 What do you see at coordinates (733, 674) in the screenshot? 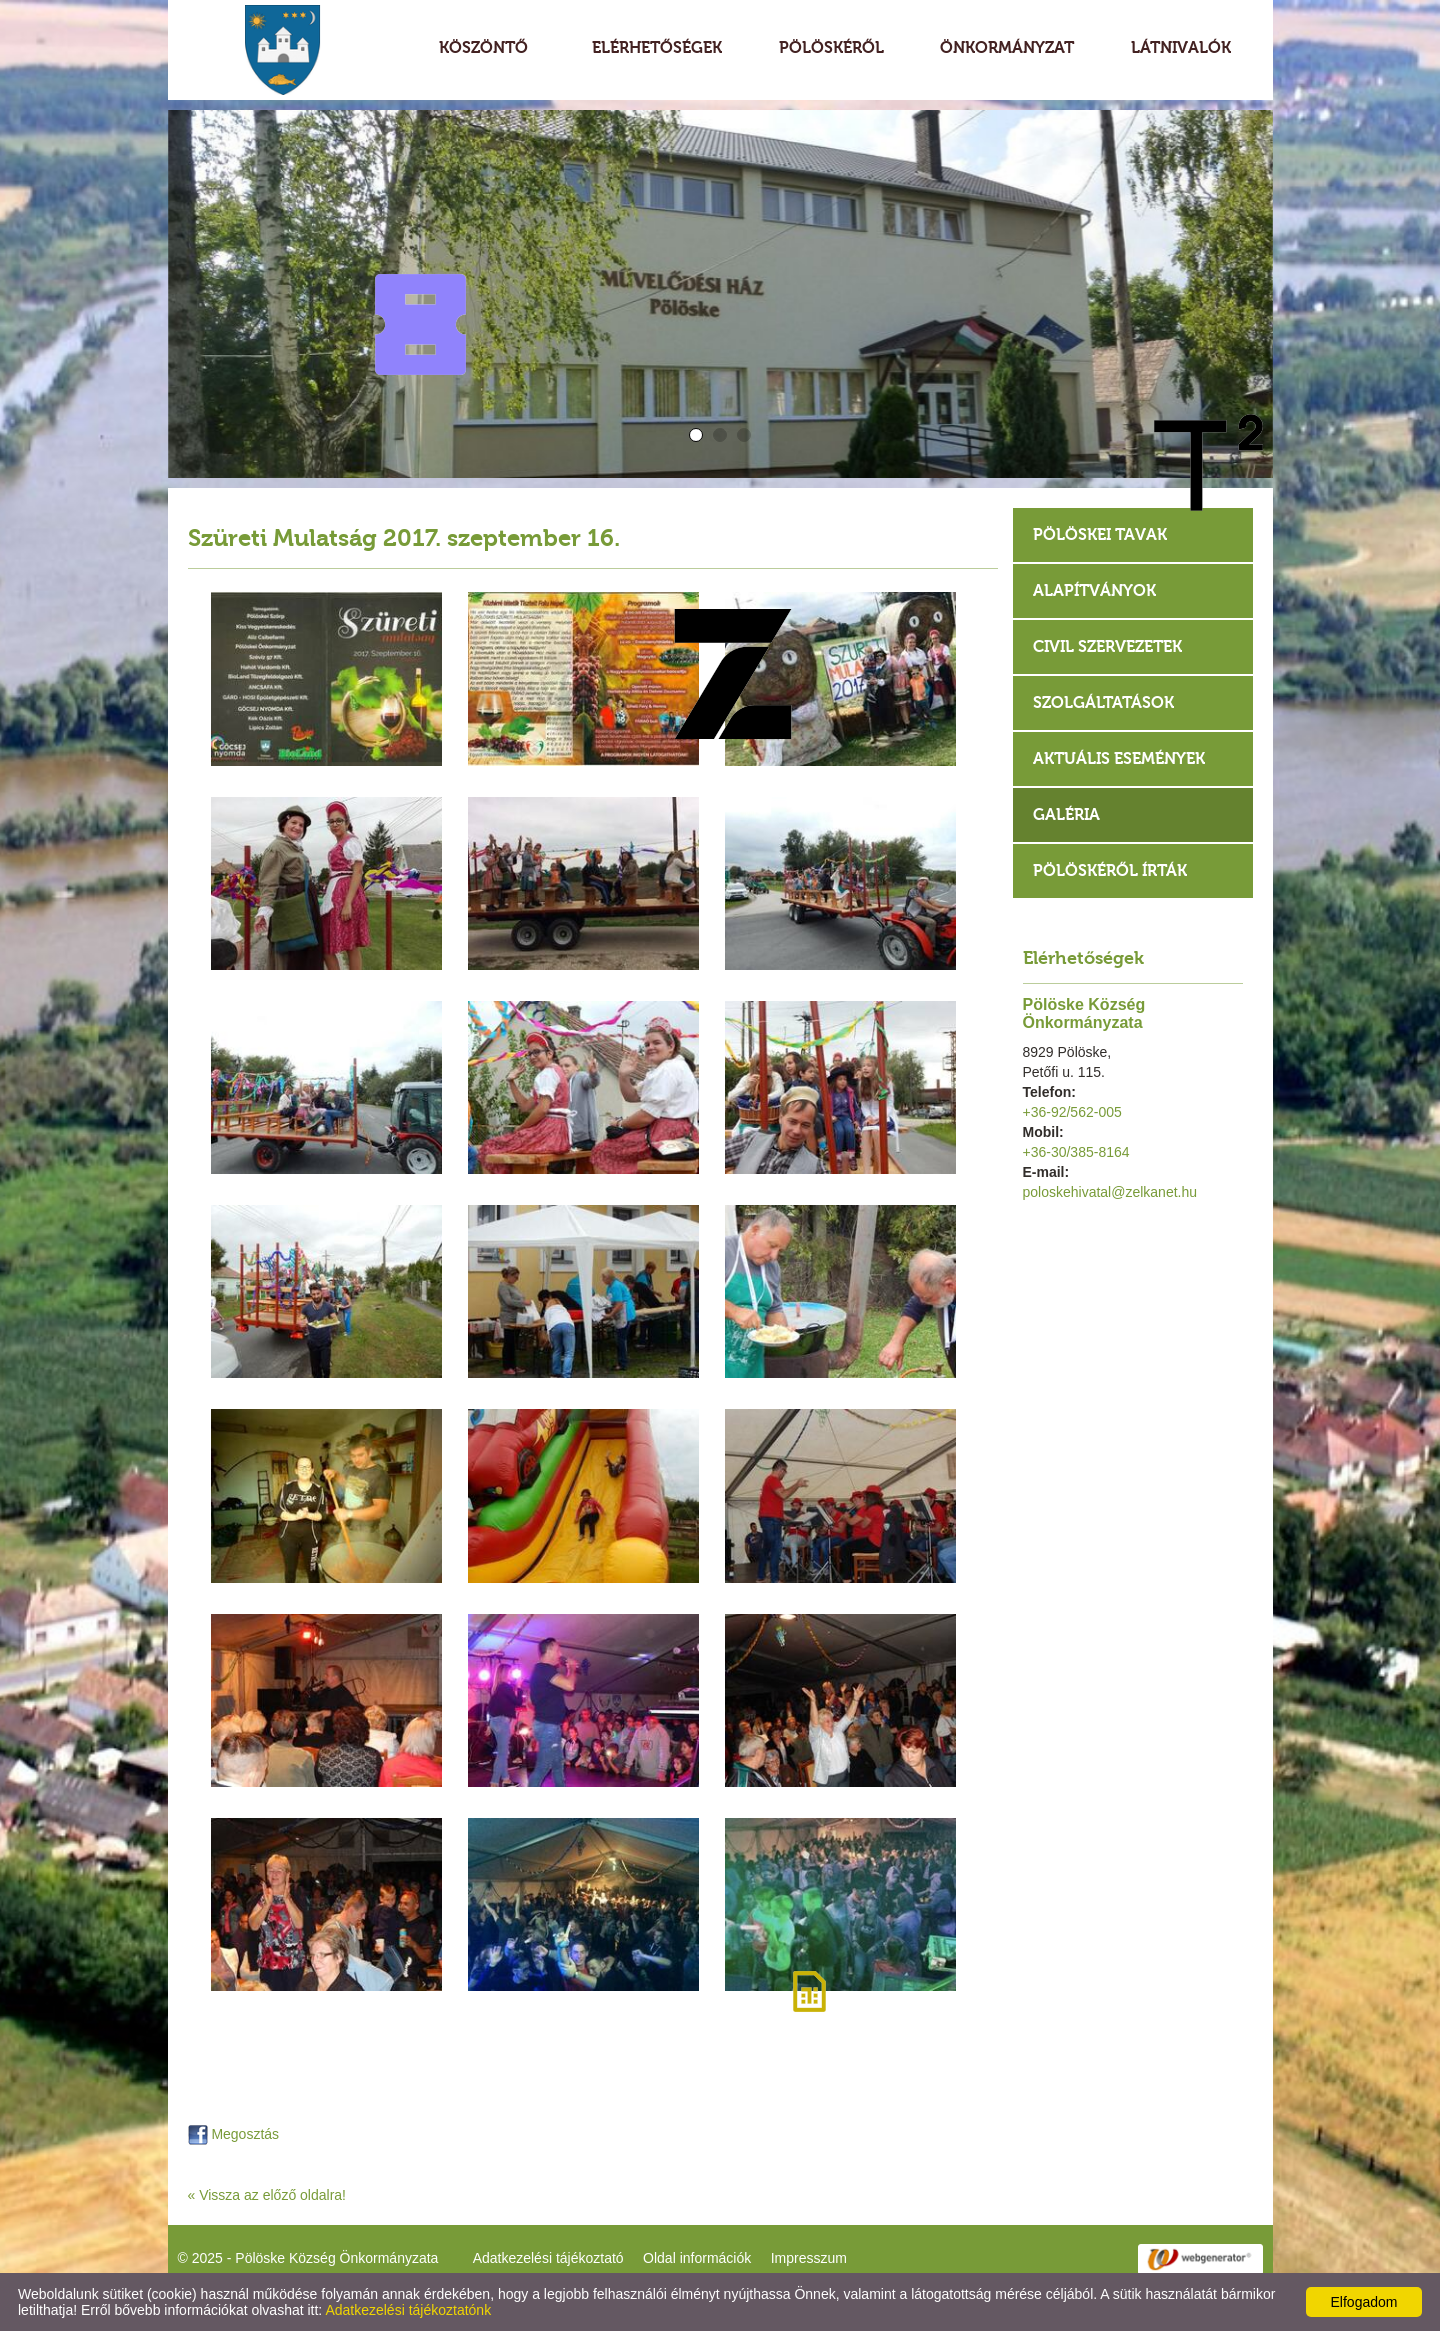
I see `OpenZeppelin brand logo` at bounding box center [733, 674].